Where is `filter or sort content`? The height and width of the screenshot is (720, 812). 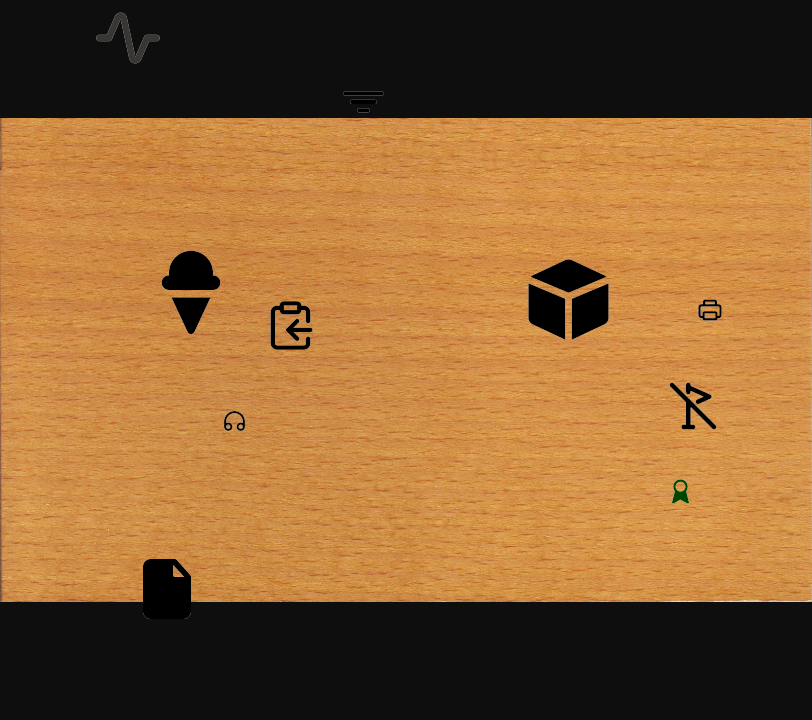 filter or sort content is located at coordinates (363, 100).